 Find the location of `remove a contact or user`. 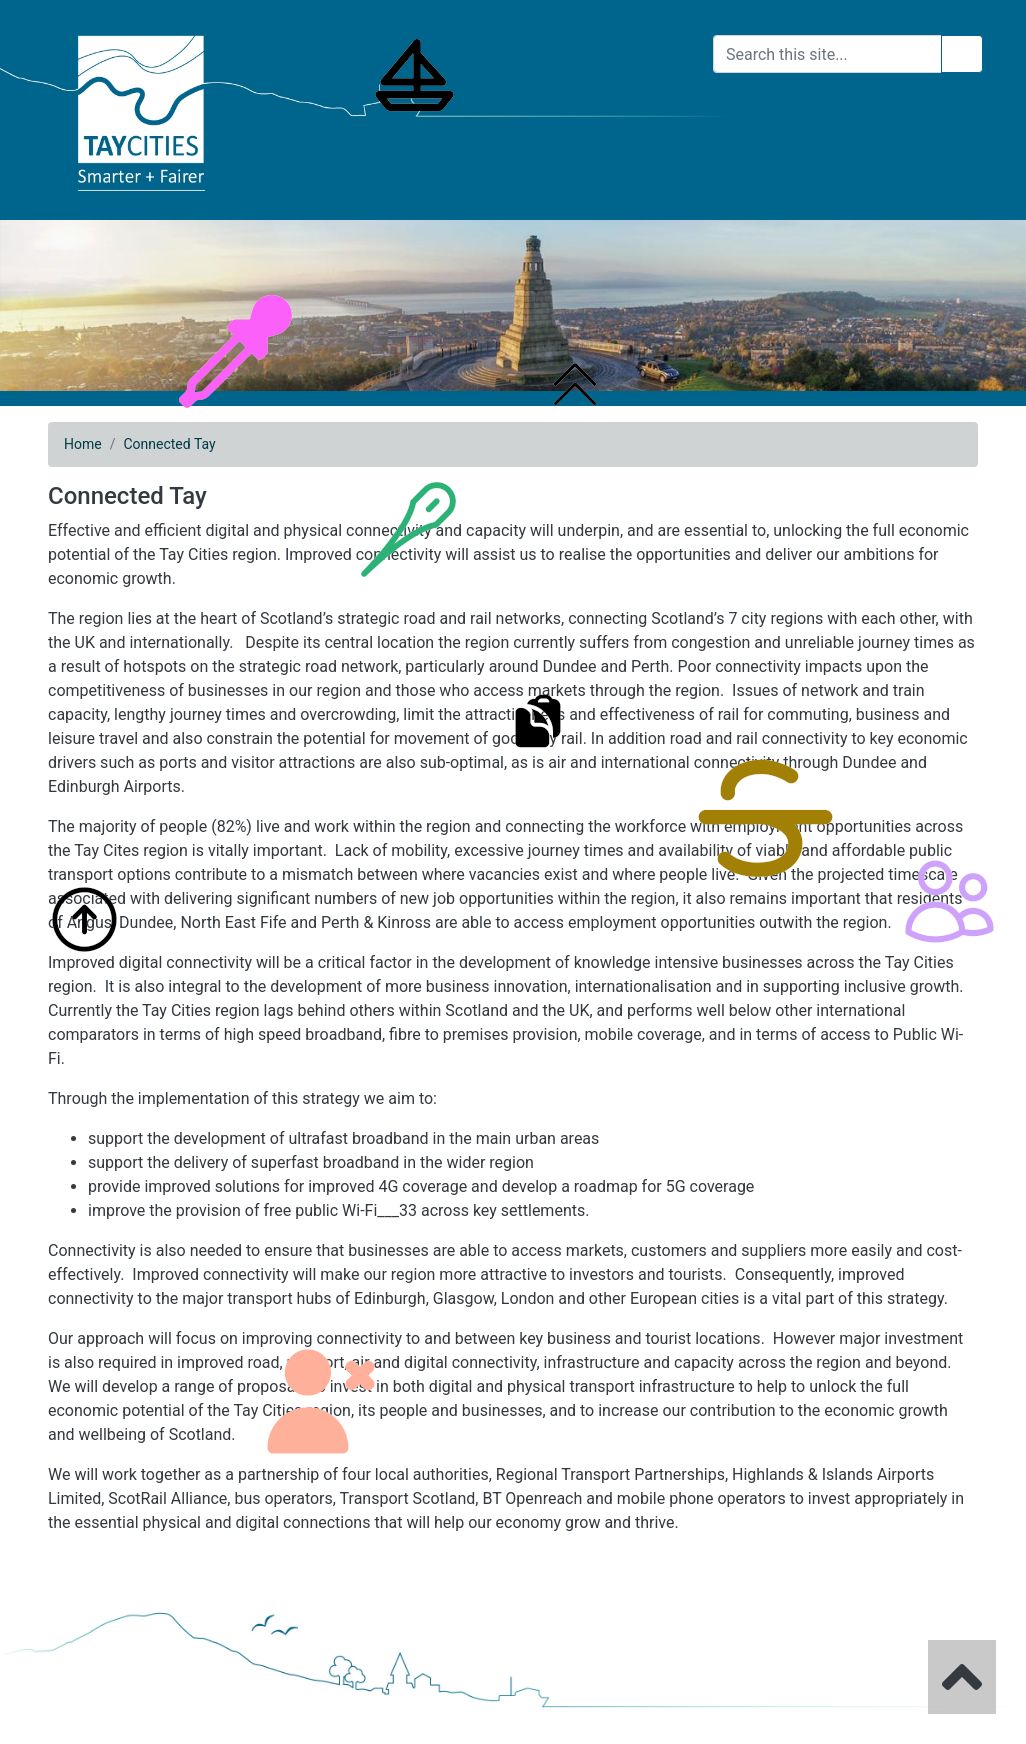

remove a contact or user is located at coordinates (319, 1401).